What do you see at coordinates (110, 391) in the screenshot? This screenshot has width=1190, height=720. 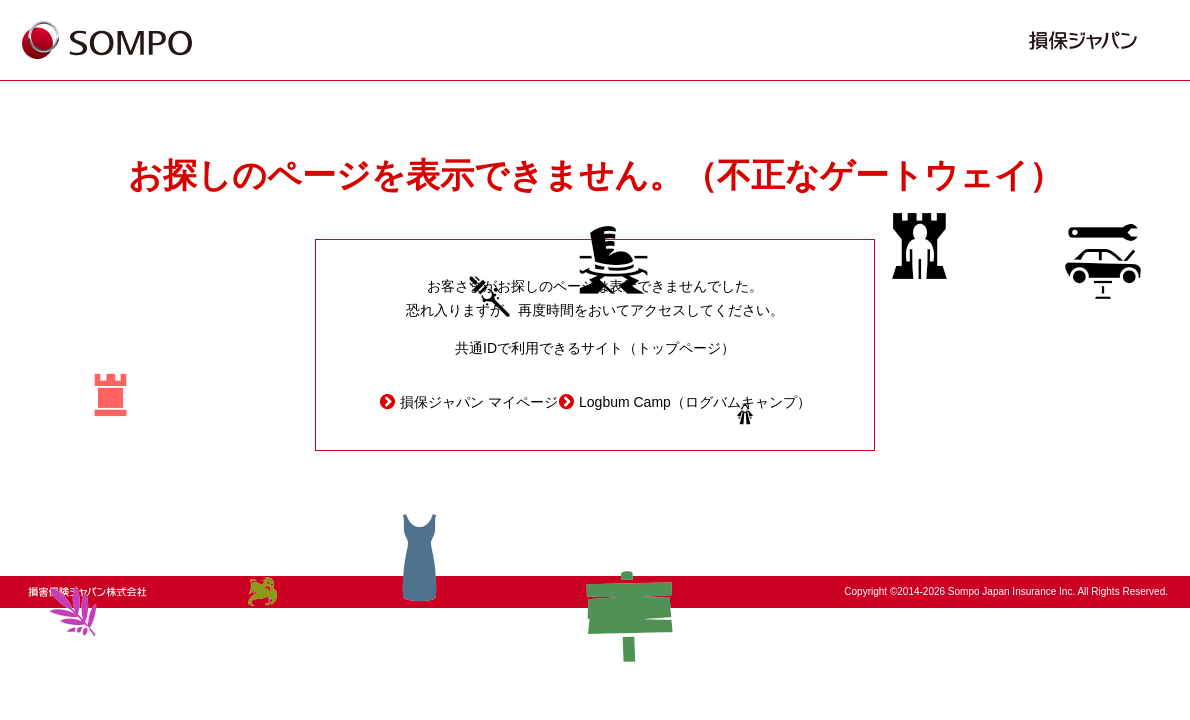 I see `play chess or access chess game` at bounding box center [110, 391].